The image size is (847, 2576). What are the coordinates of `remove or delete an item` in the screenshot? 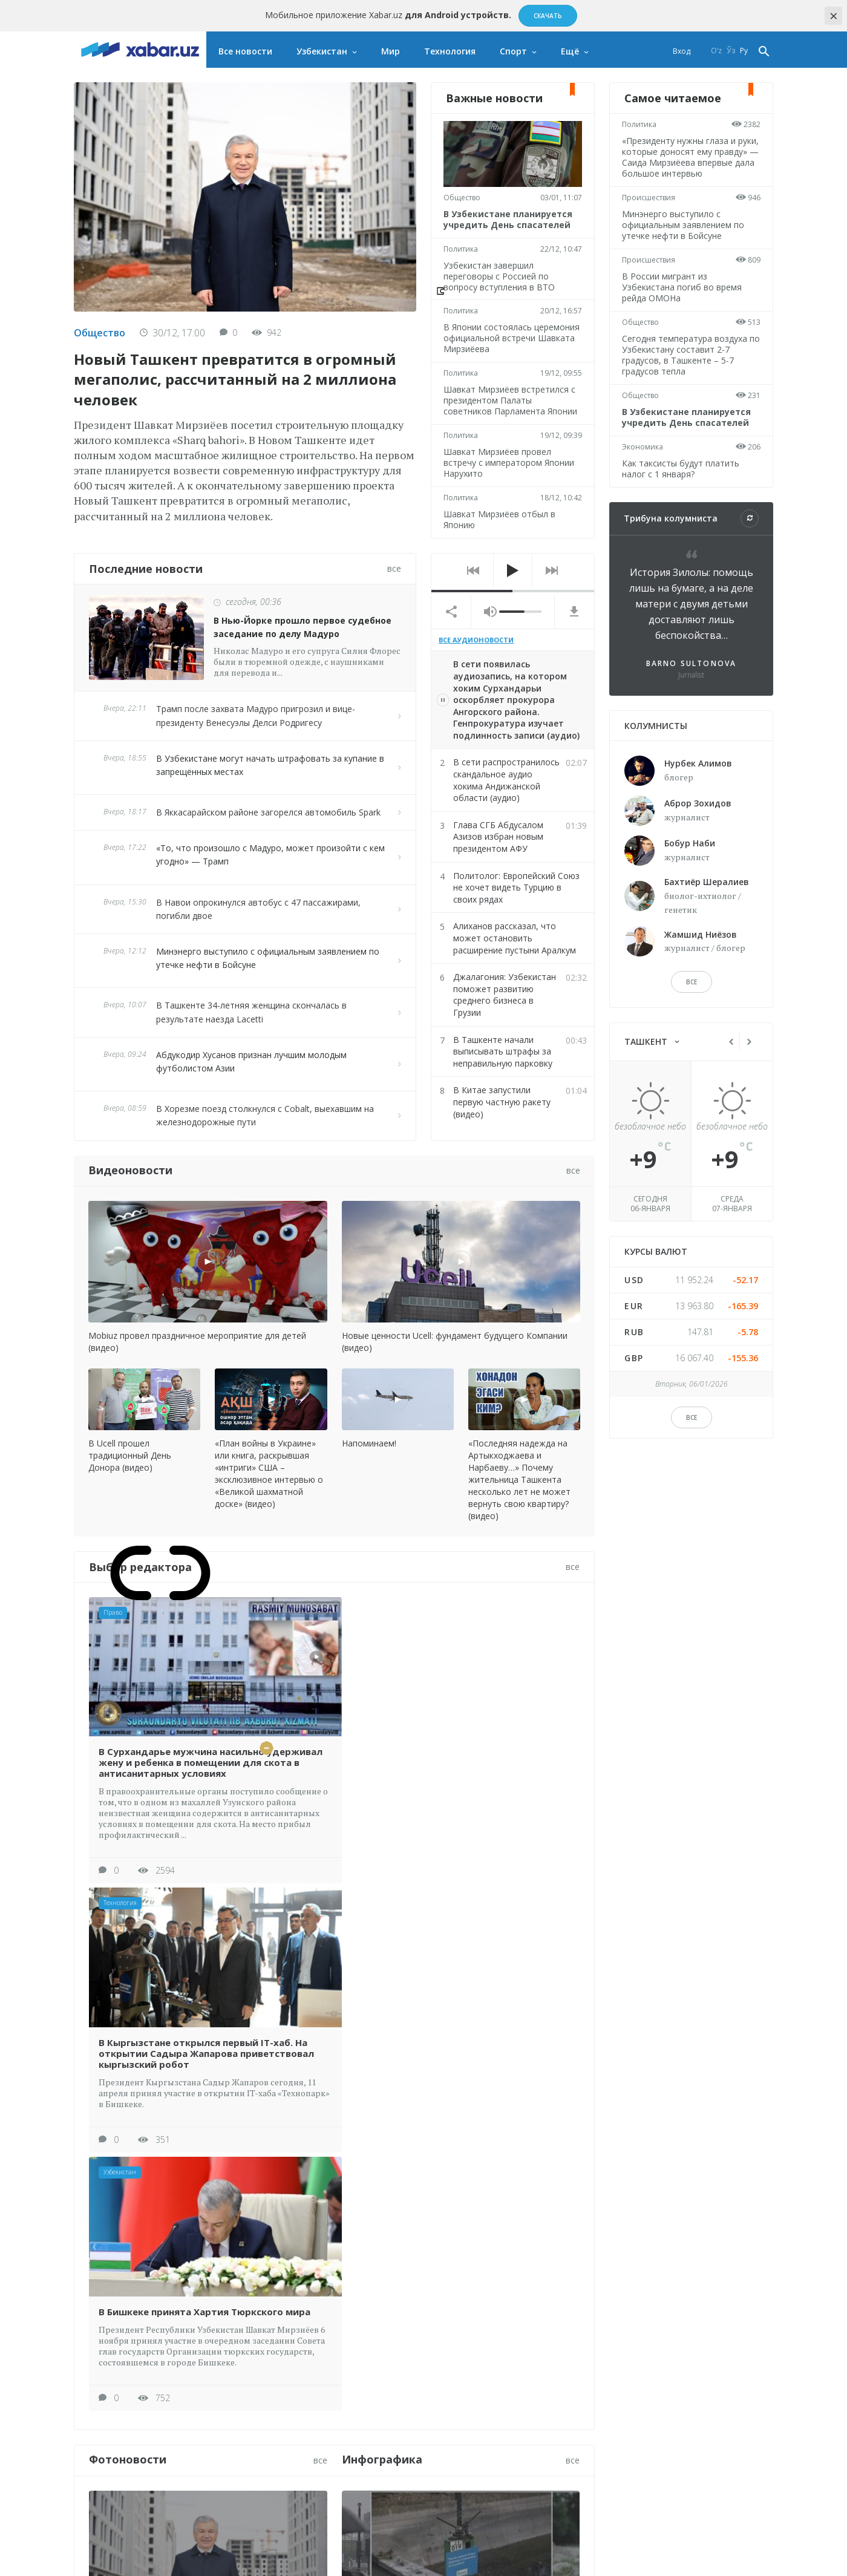 It's located at (266, 1748).